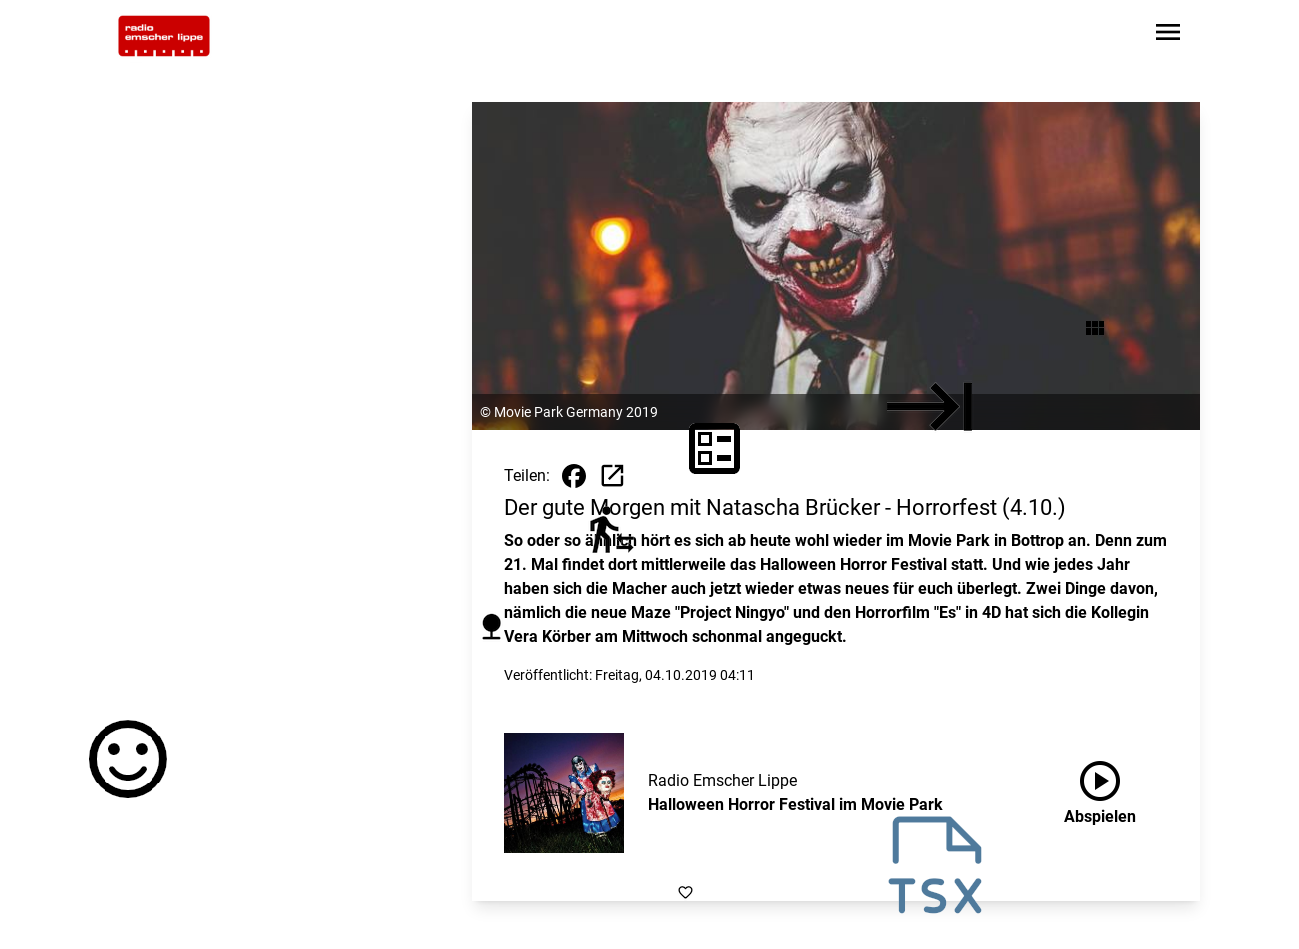 The width and height of the screenshot is (1299, 949). What do you see at coordinates (491, 626) in the screenshot?
I see `view nature or outdoor content` at bounding box center [491, 626].